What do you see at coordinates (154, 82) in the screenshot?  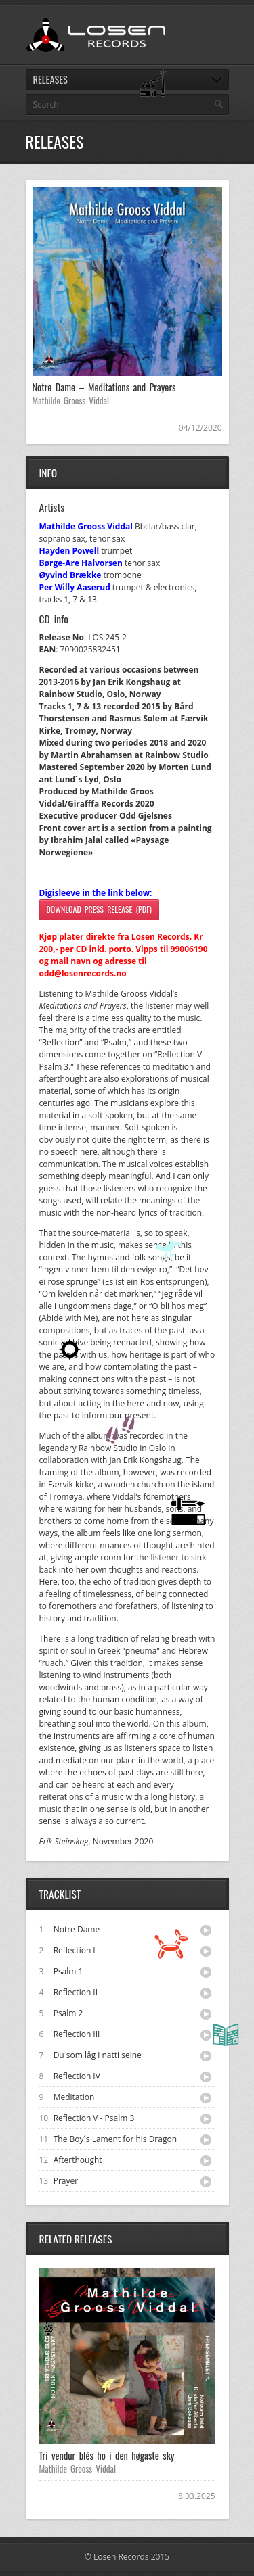 I see `build or place a base structure` at bounding box center [154, 82].